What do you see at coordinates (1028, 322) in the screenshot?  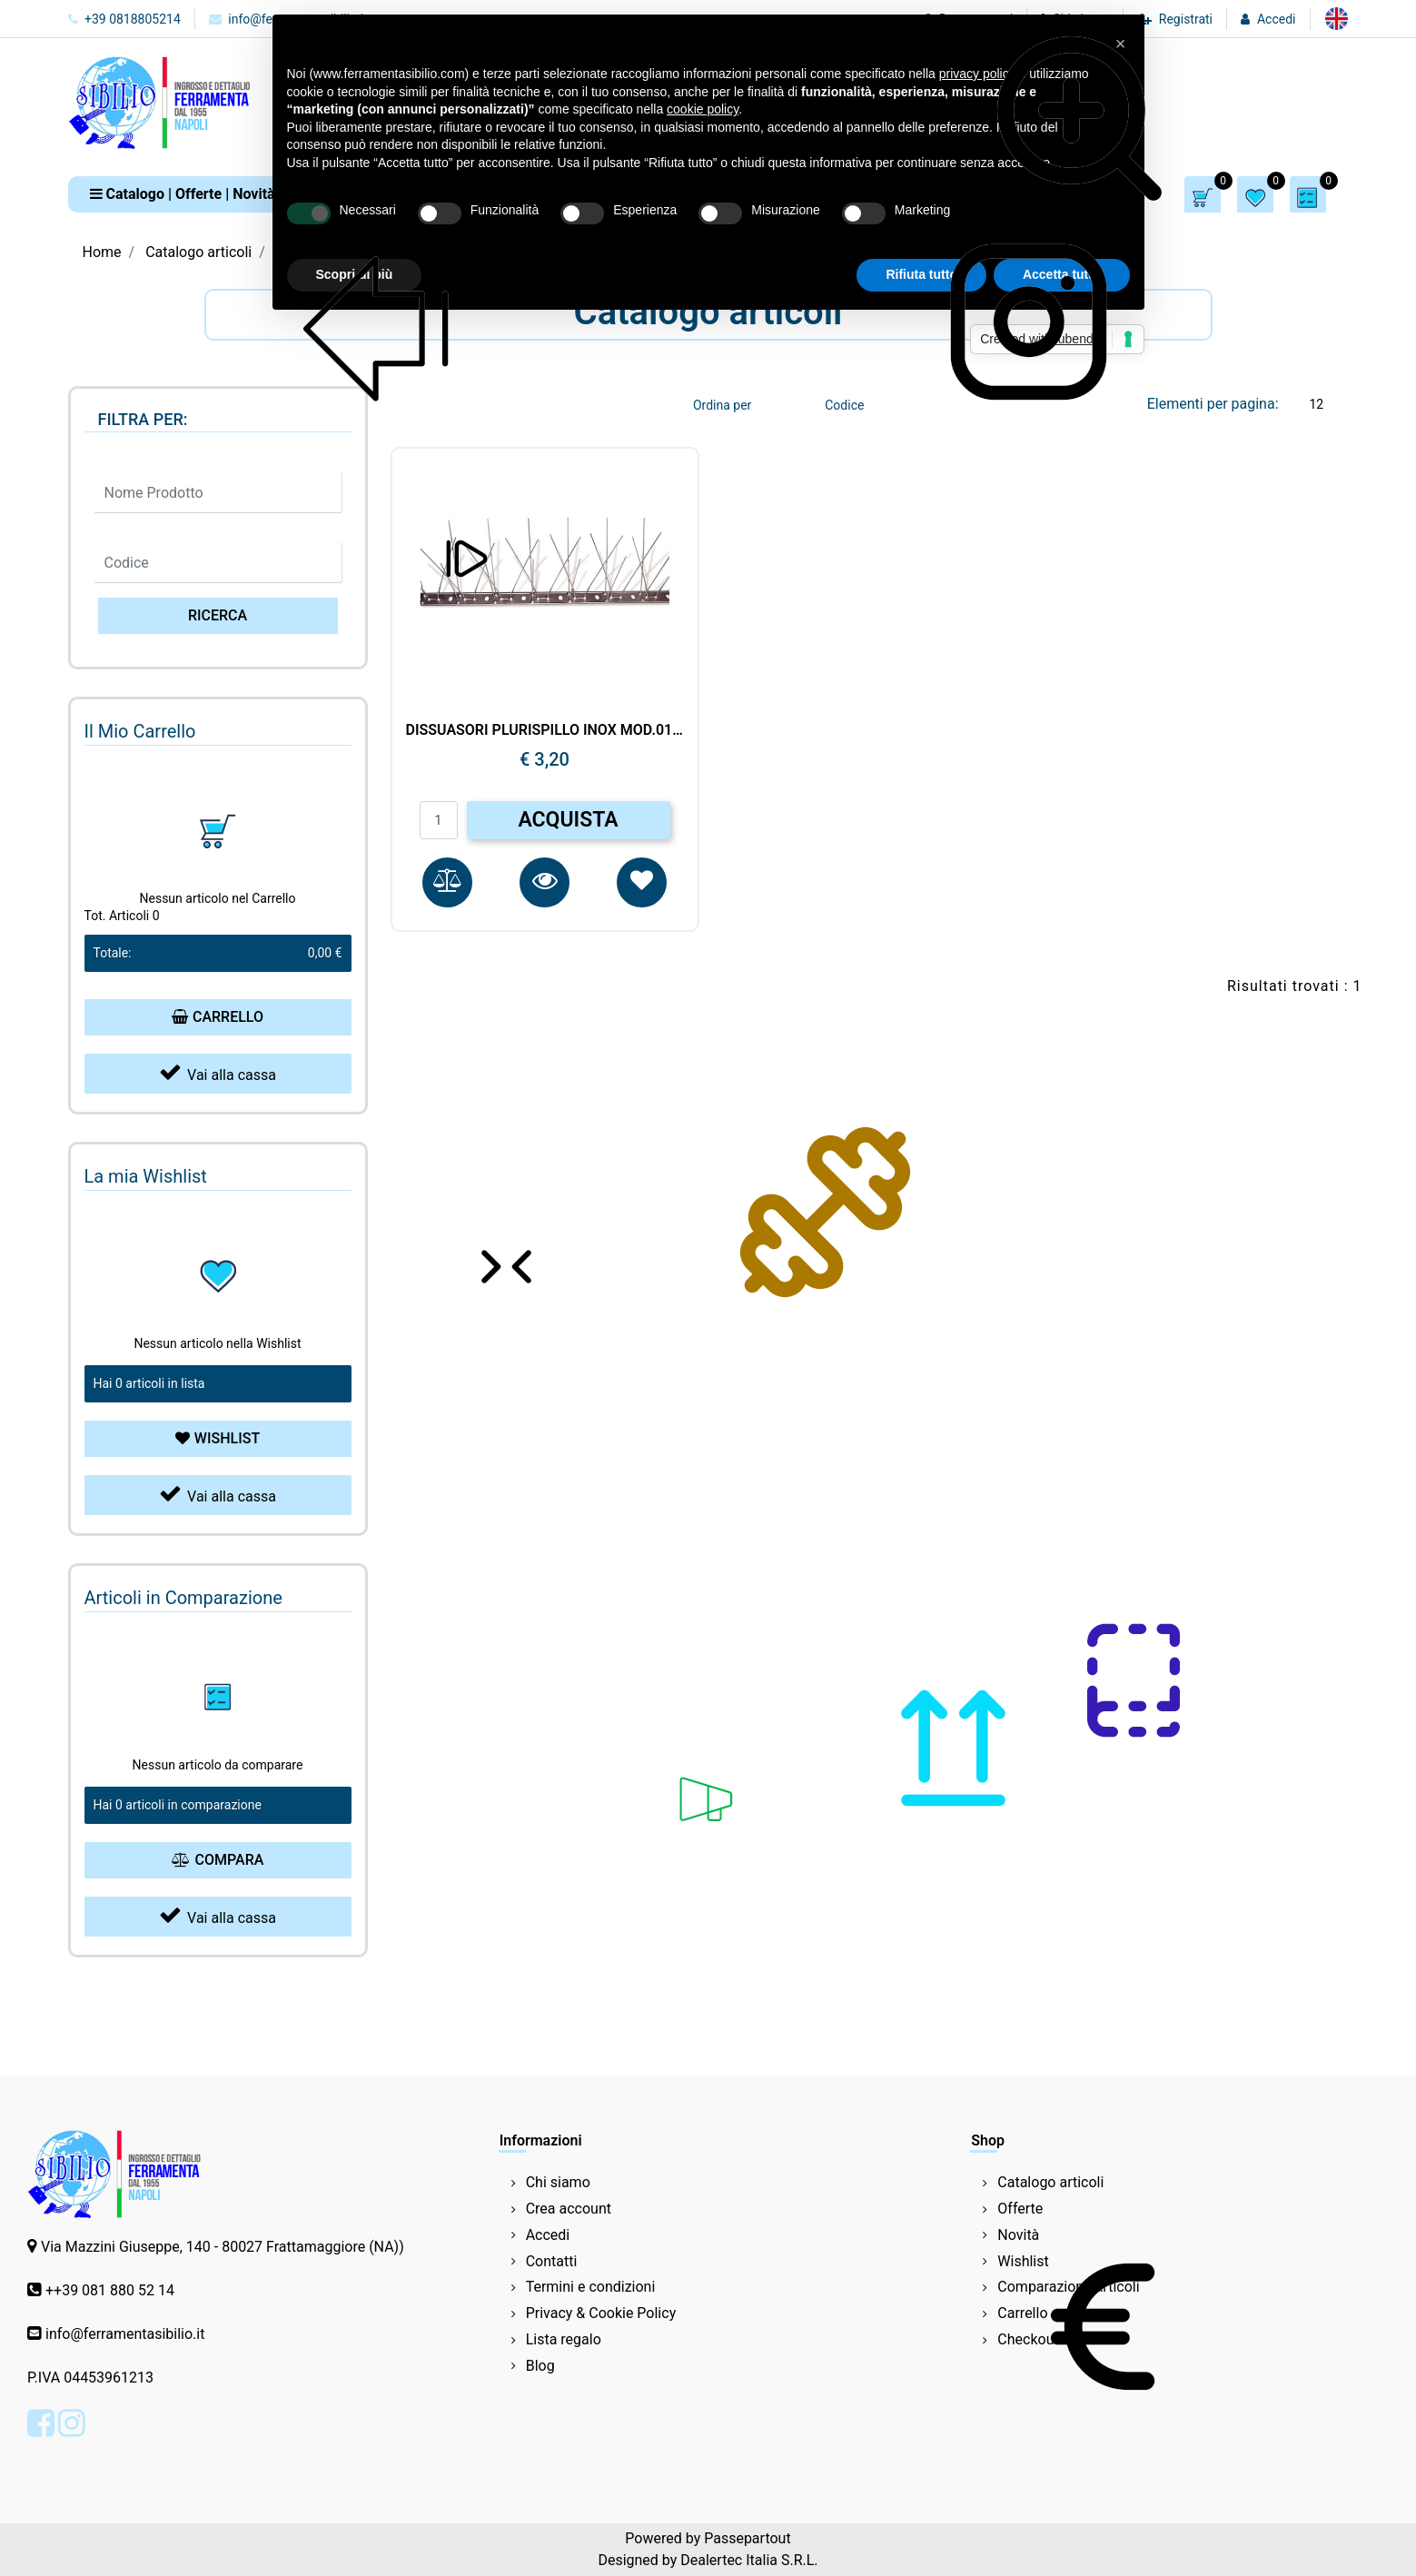 I see `open instagram app` at bounding box center [1028, 322].